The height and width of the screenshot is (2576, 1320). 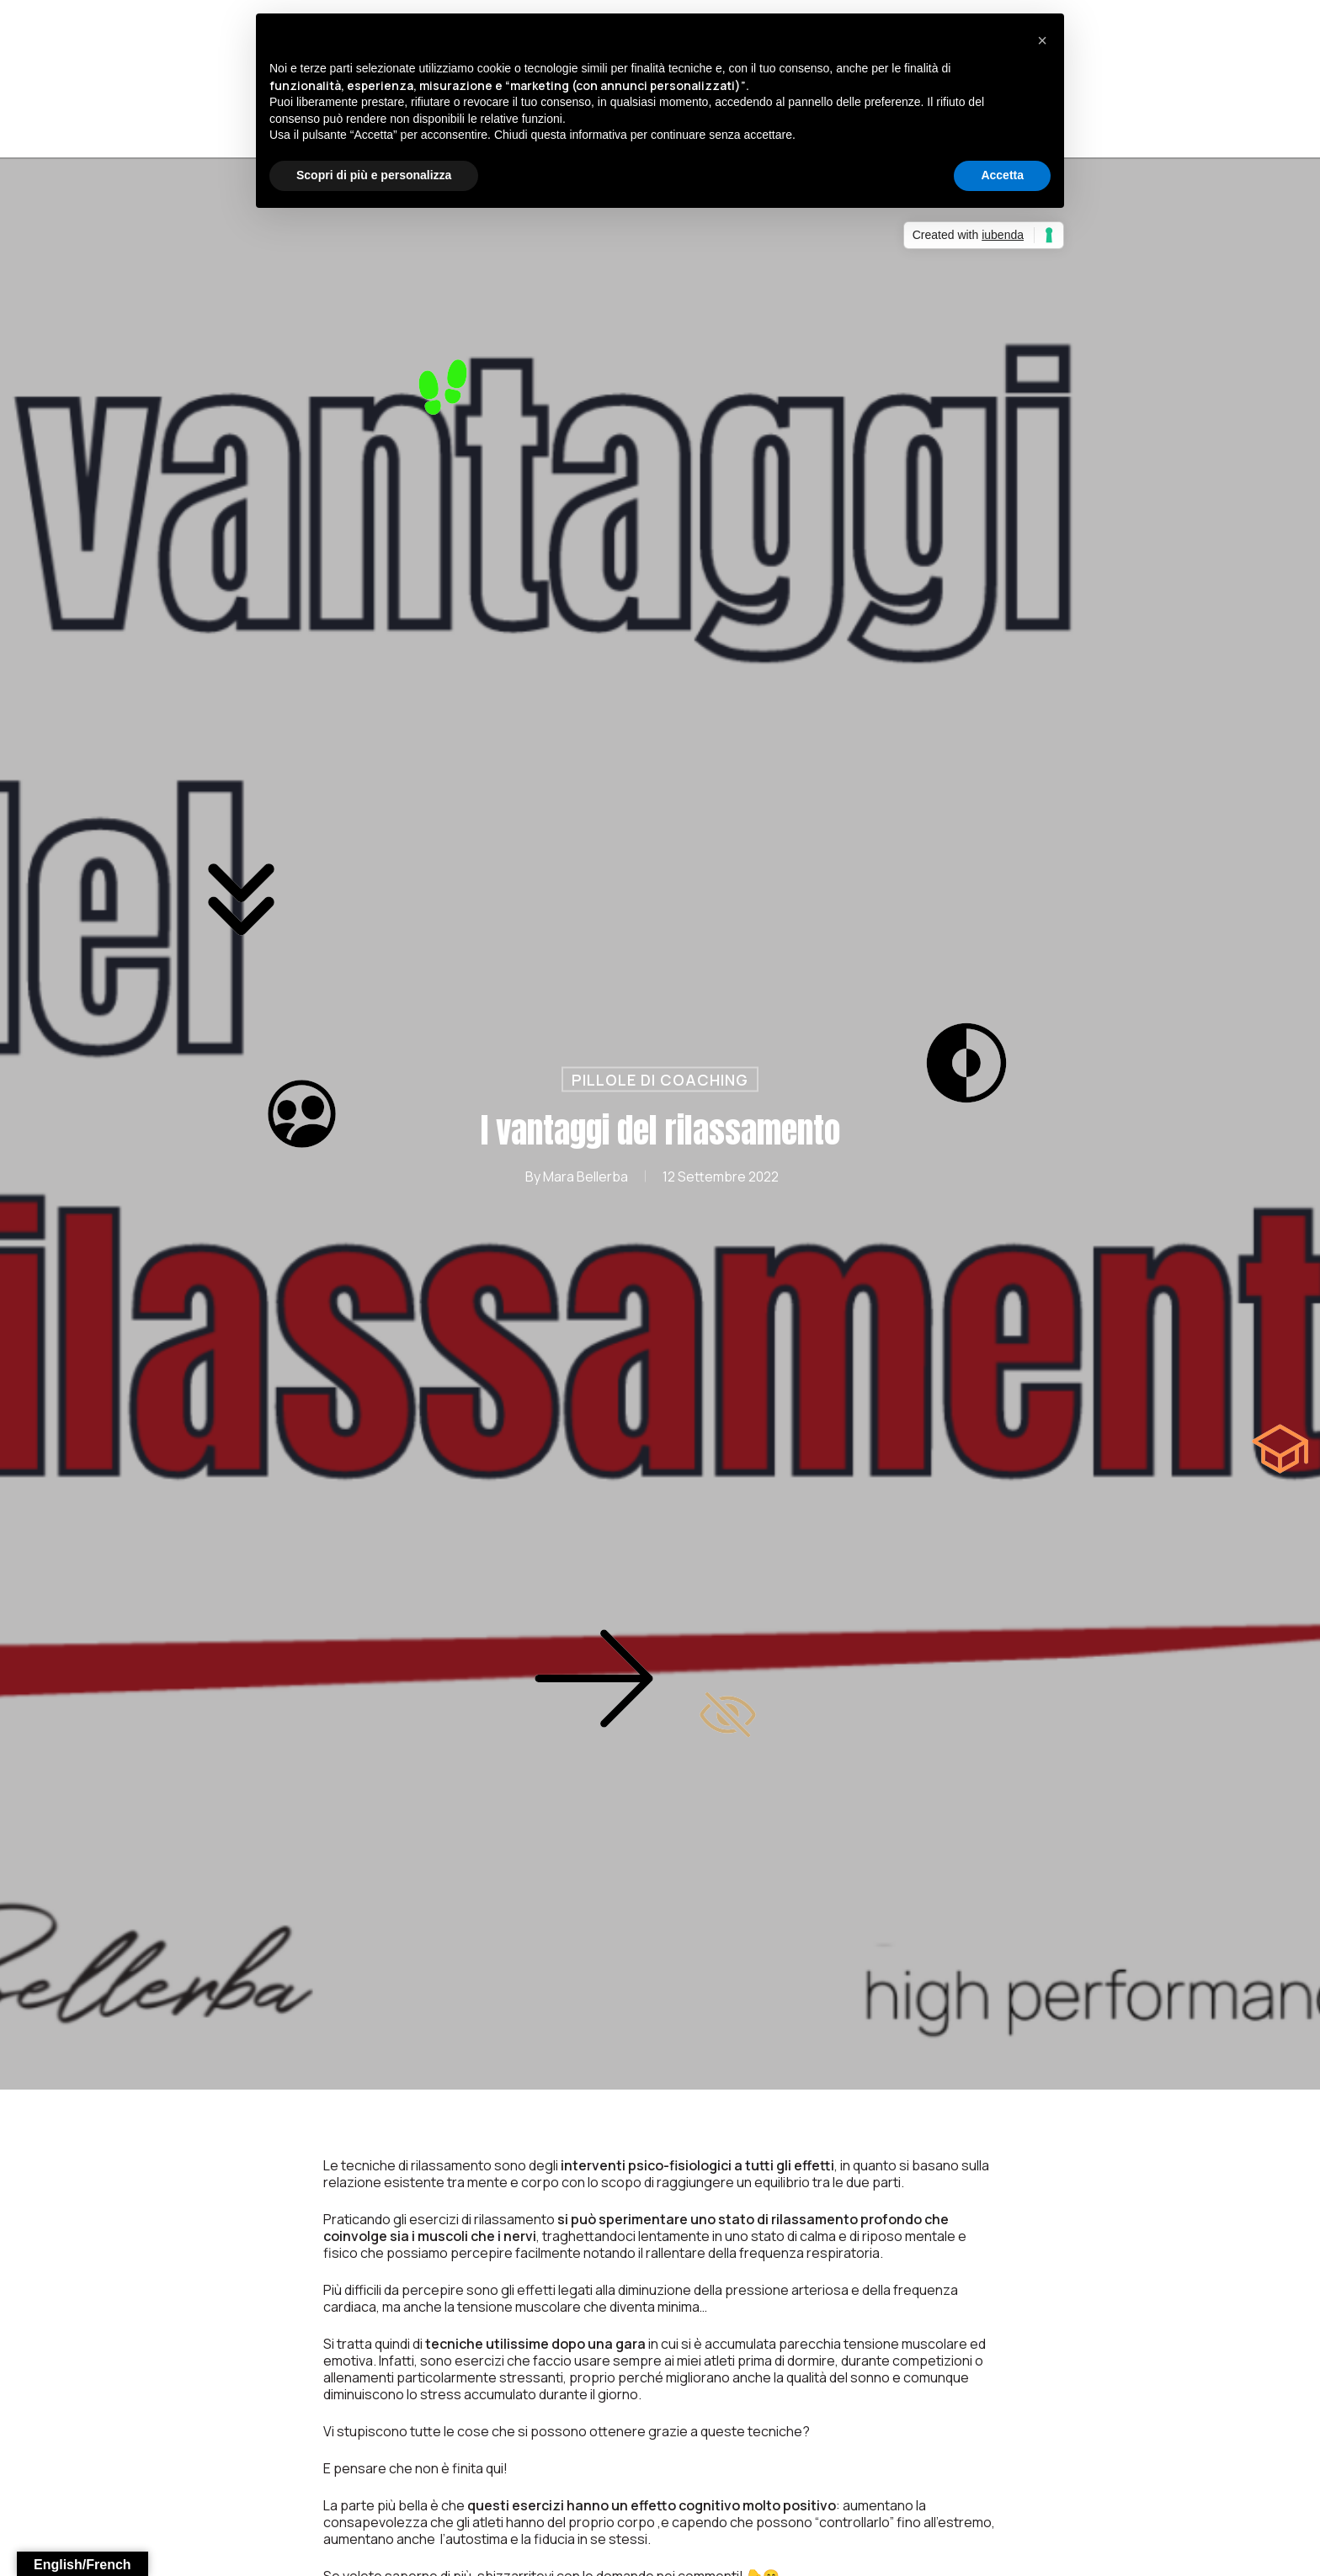 I want to click on toggle invert colors mode, so click(x=966, y=1063).